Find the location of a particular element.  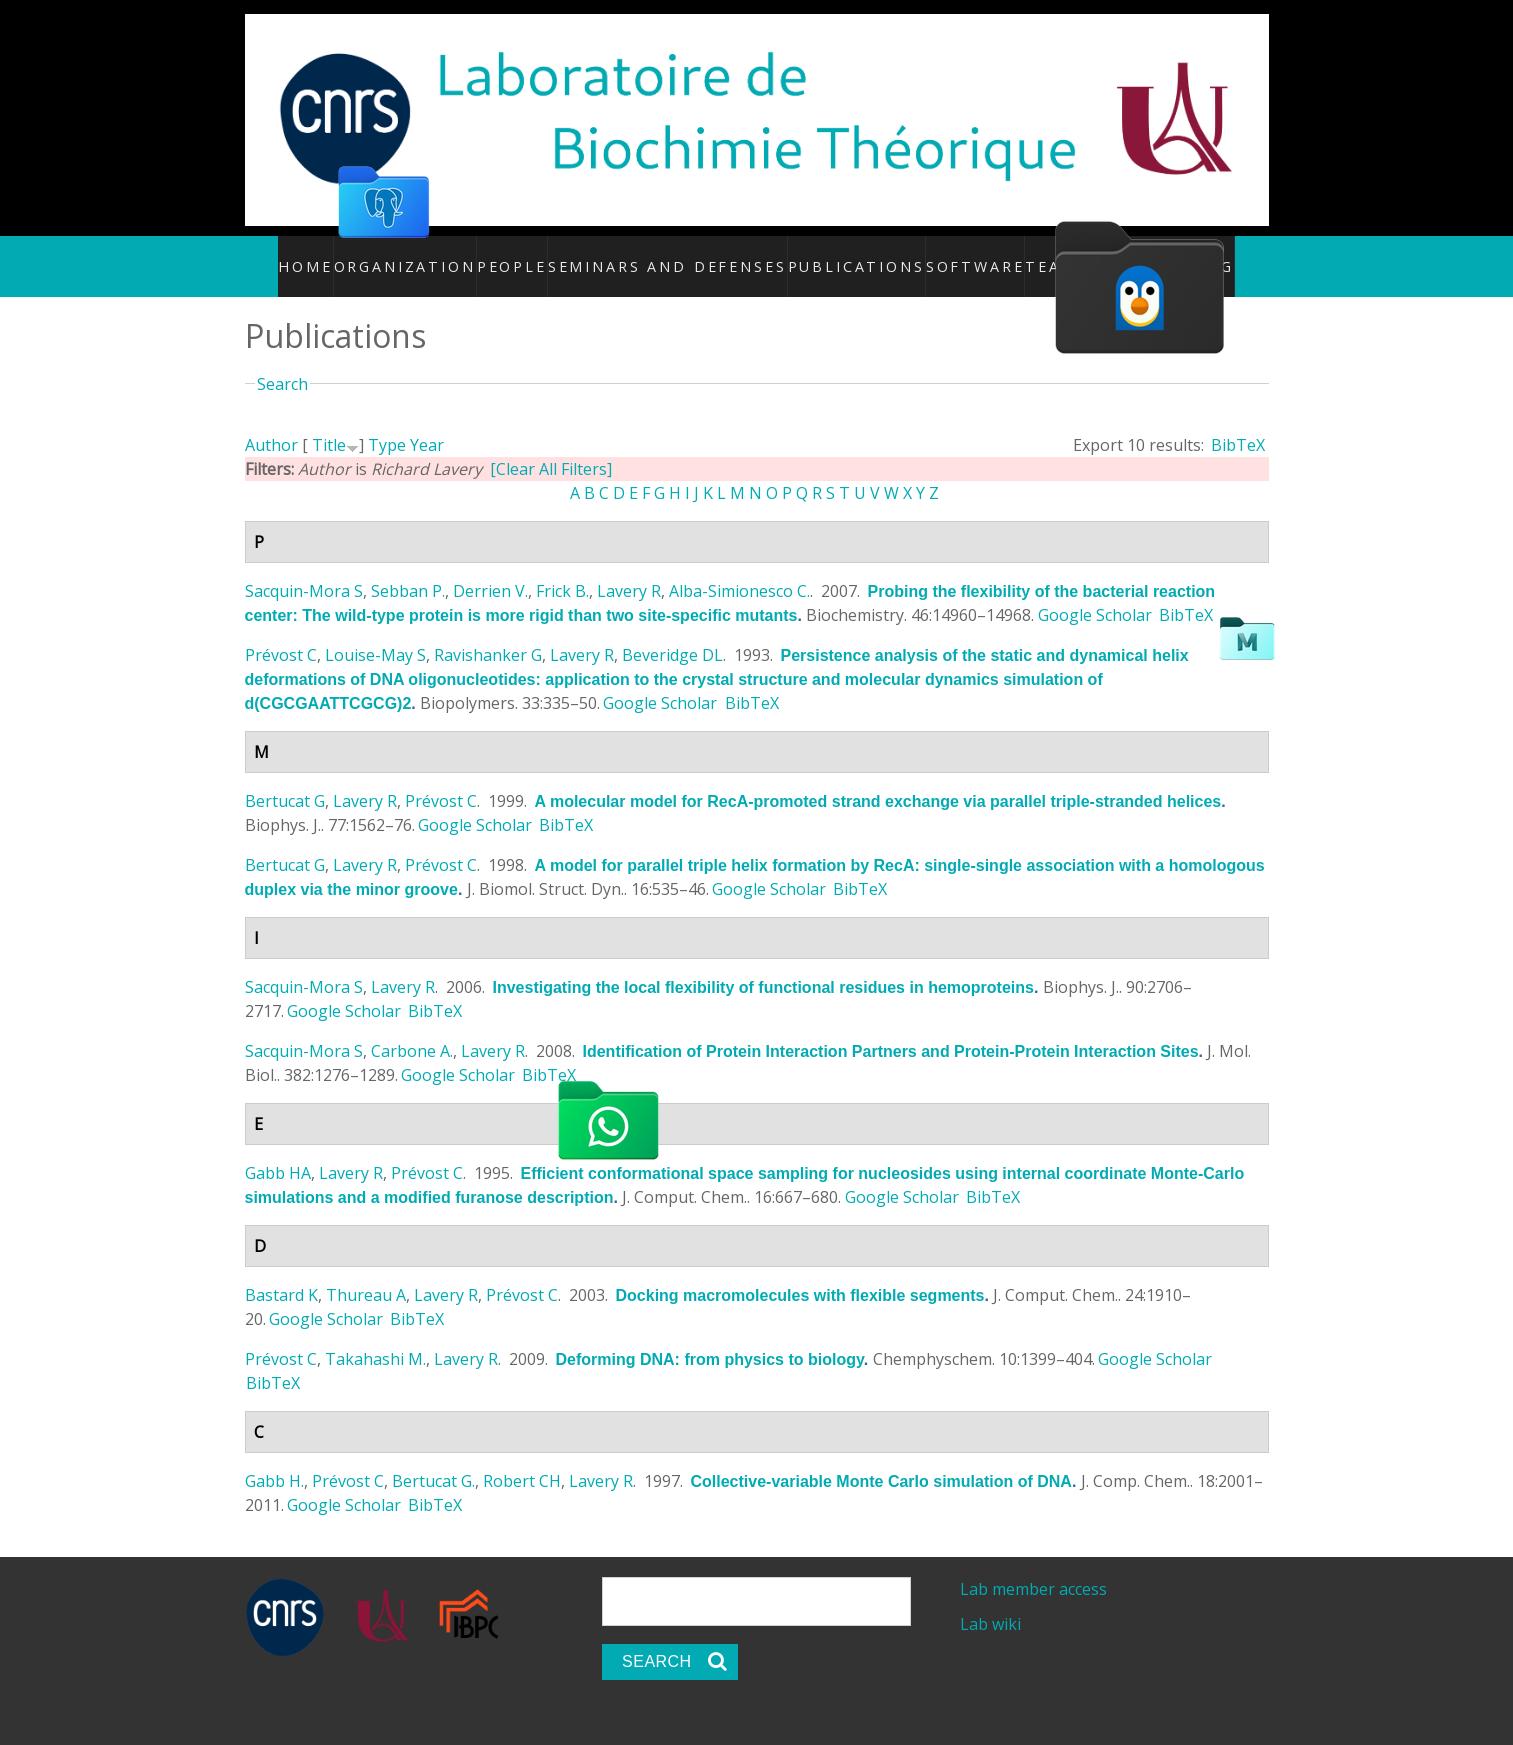

open folder containing postgresql database files is located at coordinates (383, 204).